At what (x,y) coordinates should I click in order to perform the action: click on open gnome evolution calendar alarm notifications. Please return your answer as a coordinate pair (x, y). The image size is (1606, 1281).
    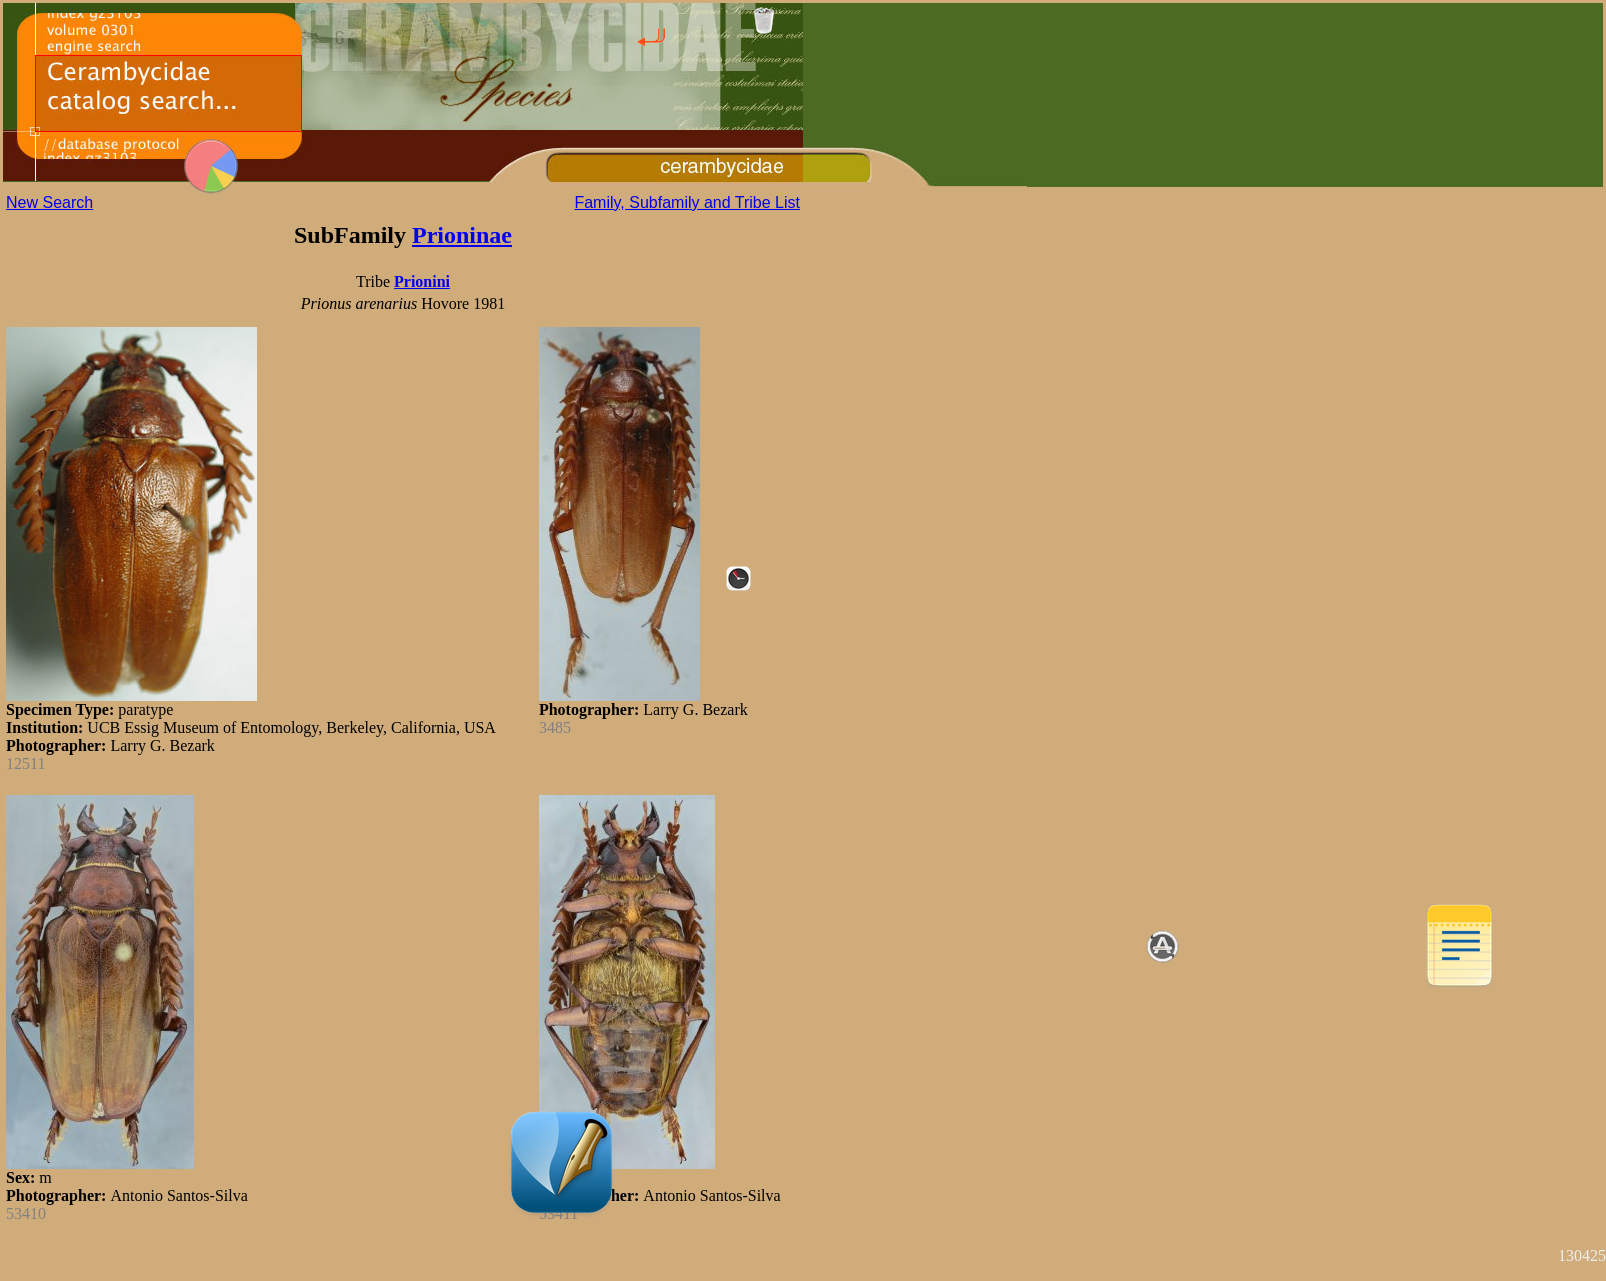
    Looking at the image, I should click on (738, 578).